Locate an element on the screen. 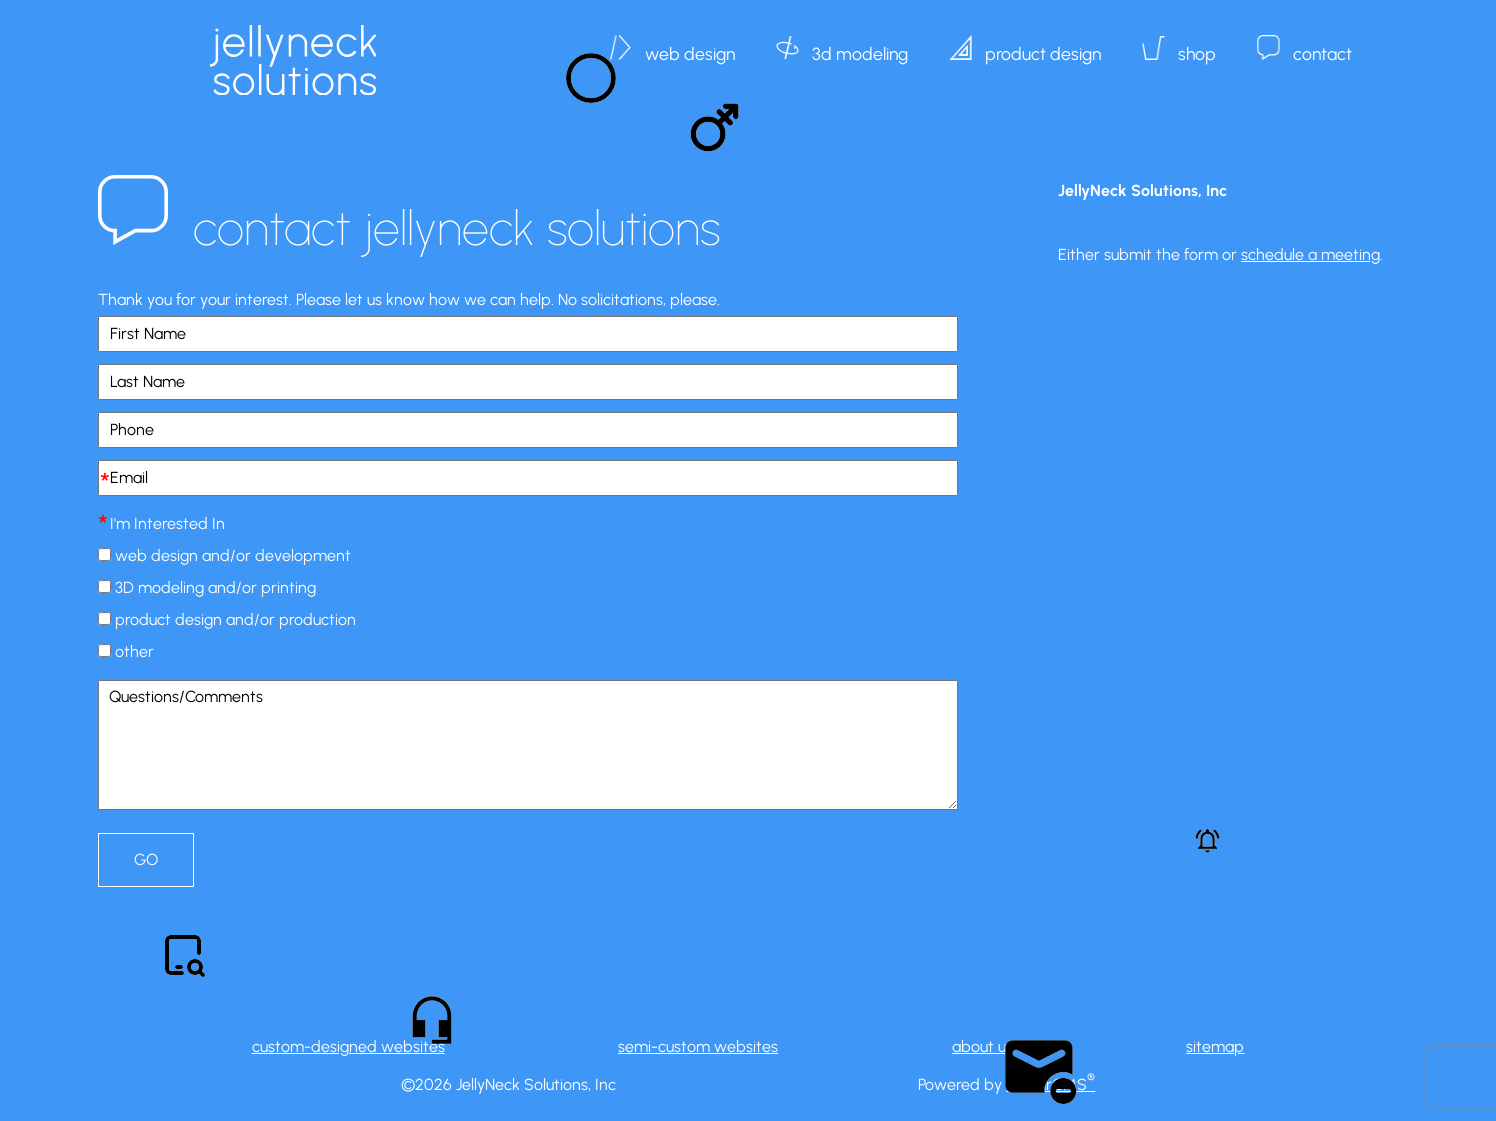 This screenshot has height=1121, width=1496. indicates new or active notifications is located at coordinates (1207, 840).